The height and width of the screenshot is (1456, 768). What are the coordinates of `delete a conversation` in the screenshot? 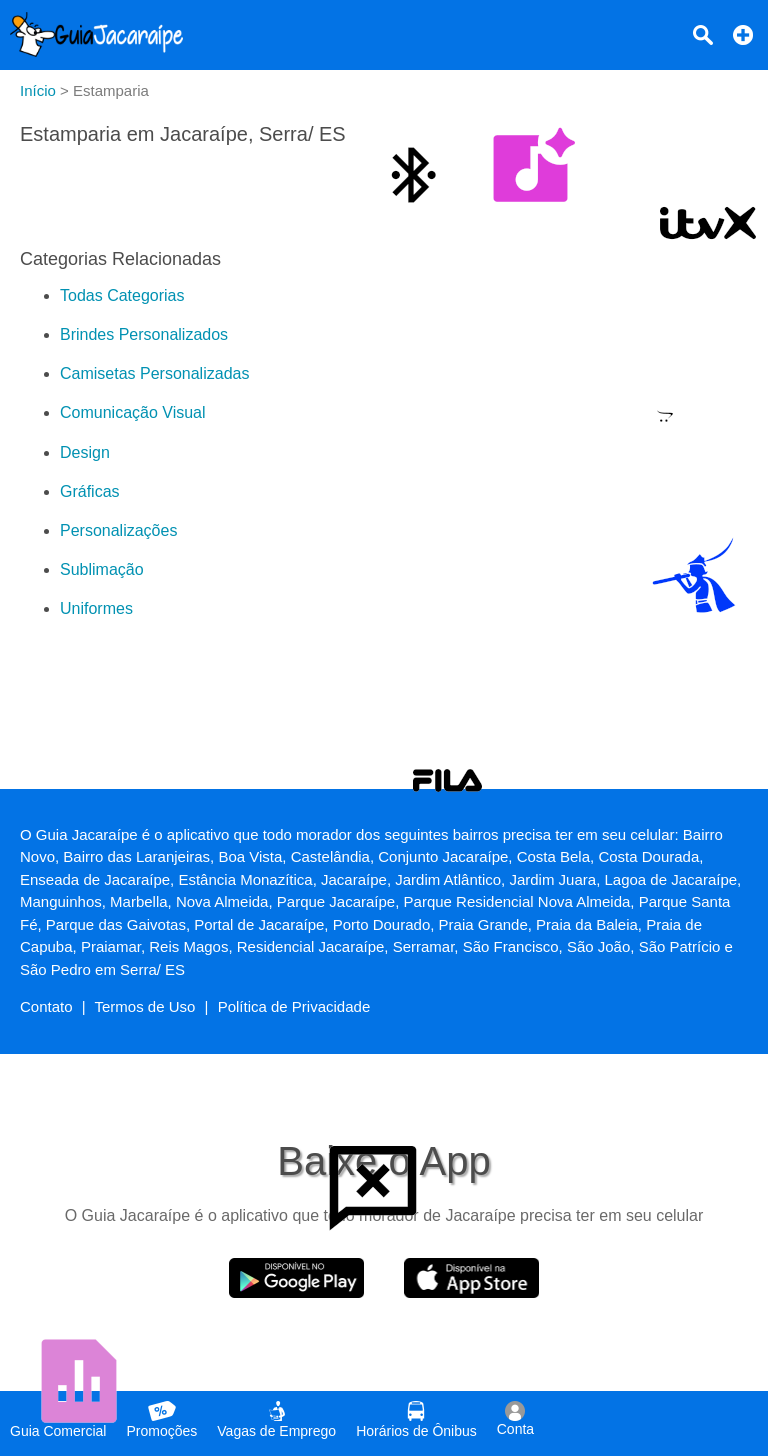 It's located at (373, 1185).